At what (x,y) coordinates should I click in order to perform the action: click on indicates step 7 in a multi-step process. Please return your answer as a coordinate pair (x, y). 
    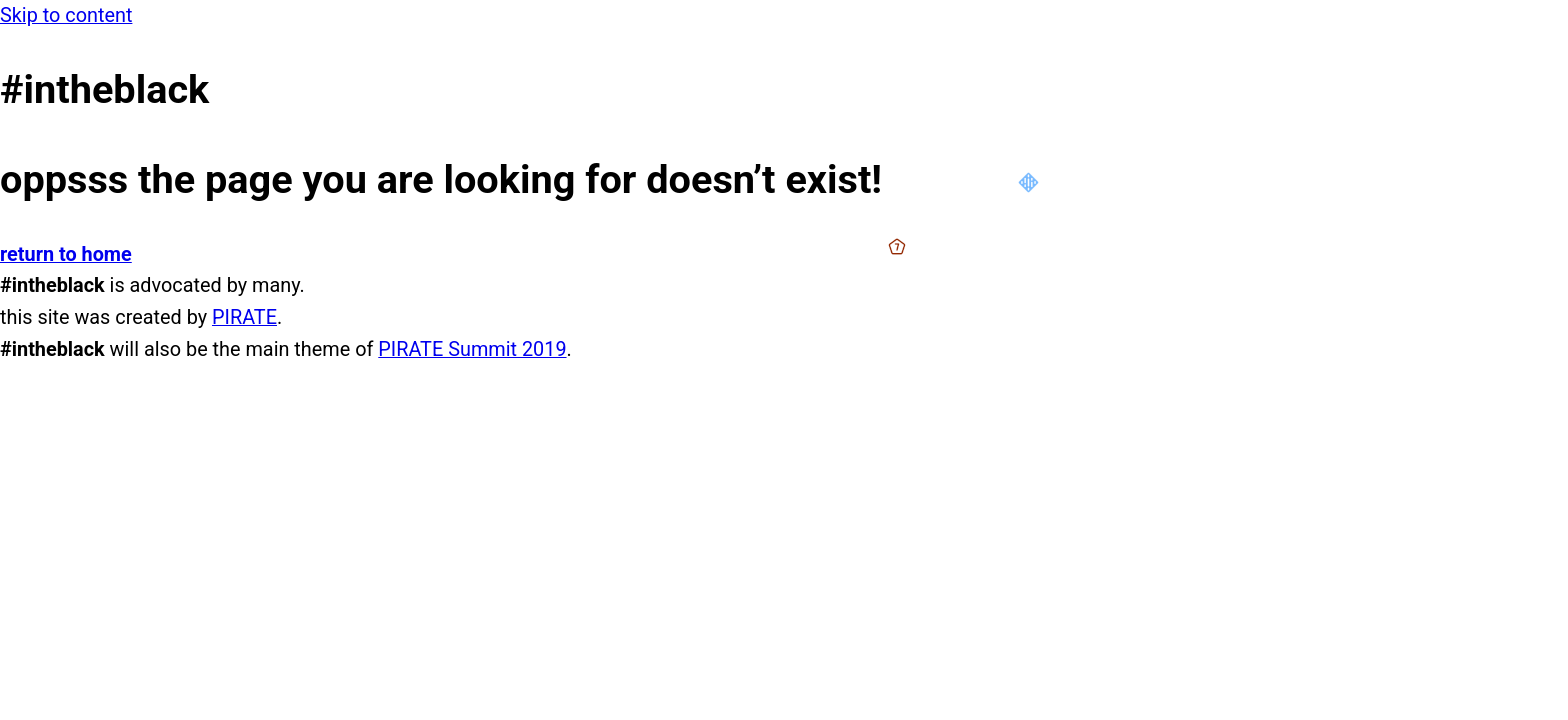
    Looking at the image, I should click on (897, 247).